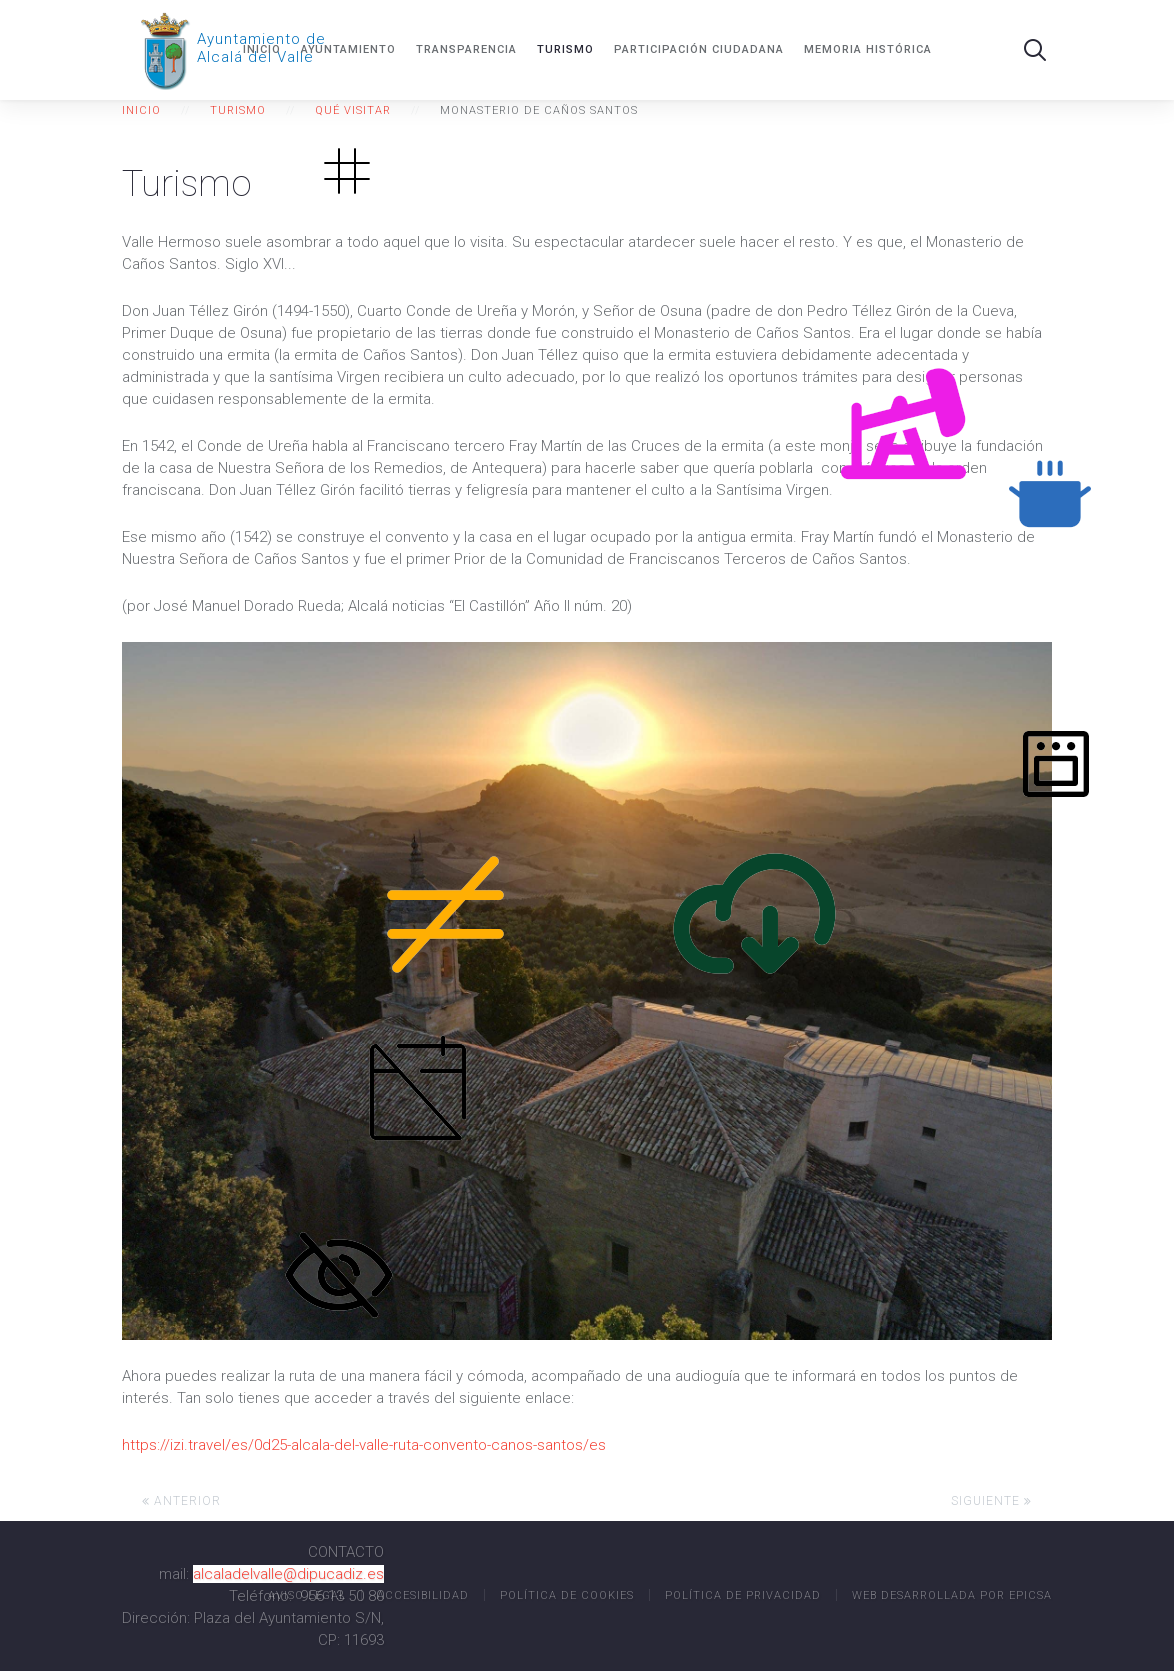 The image size is (1174, 1671). I want to click on disable calendar or scheduling features, so click(418, 1092).